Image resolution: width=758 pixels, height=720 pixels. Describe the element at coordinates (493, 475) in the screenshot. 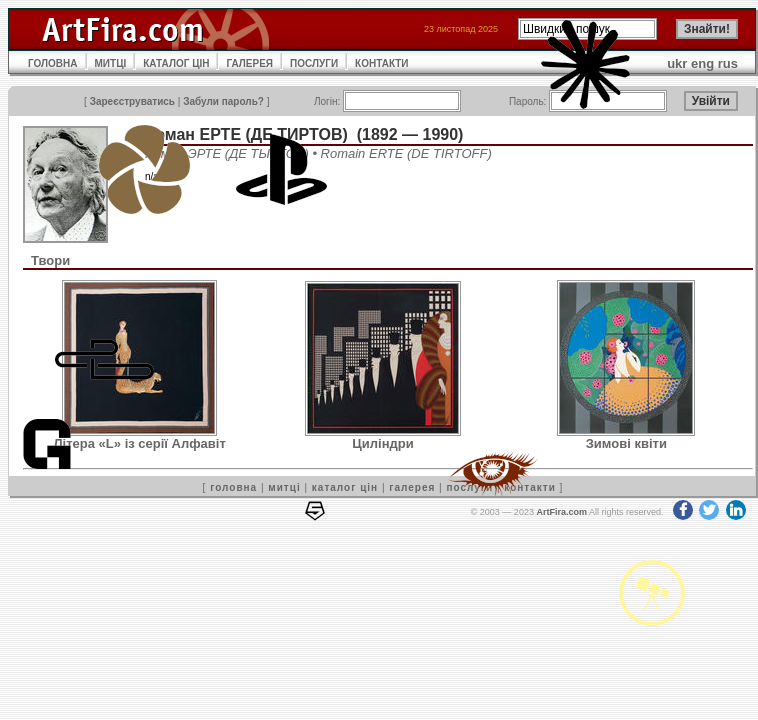

I see `apache cassandra database logo` at that location.